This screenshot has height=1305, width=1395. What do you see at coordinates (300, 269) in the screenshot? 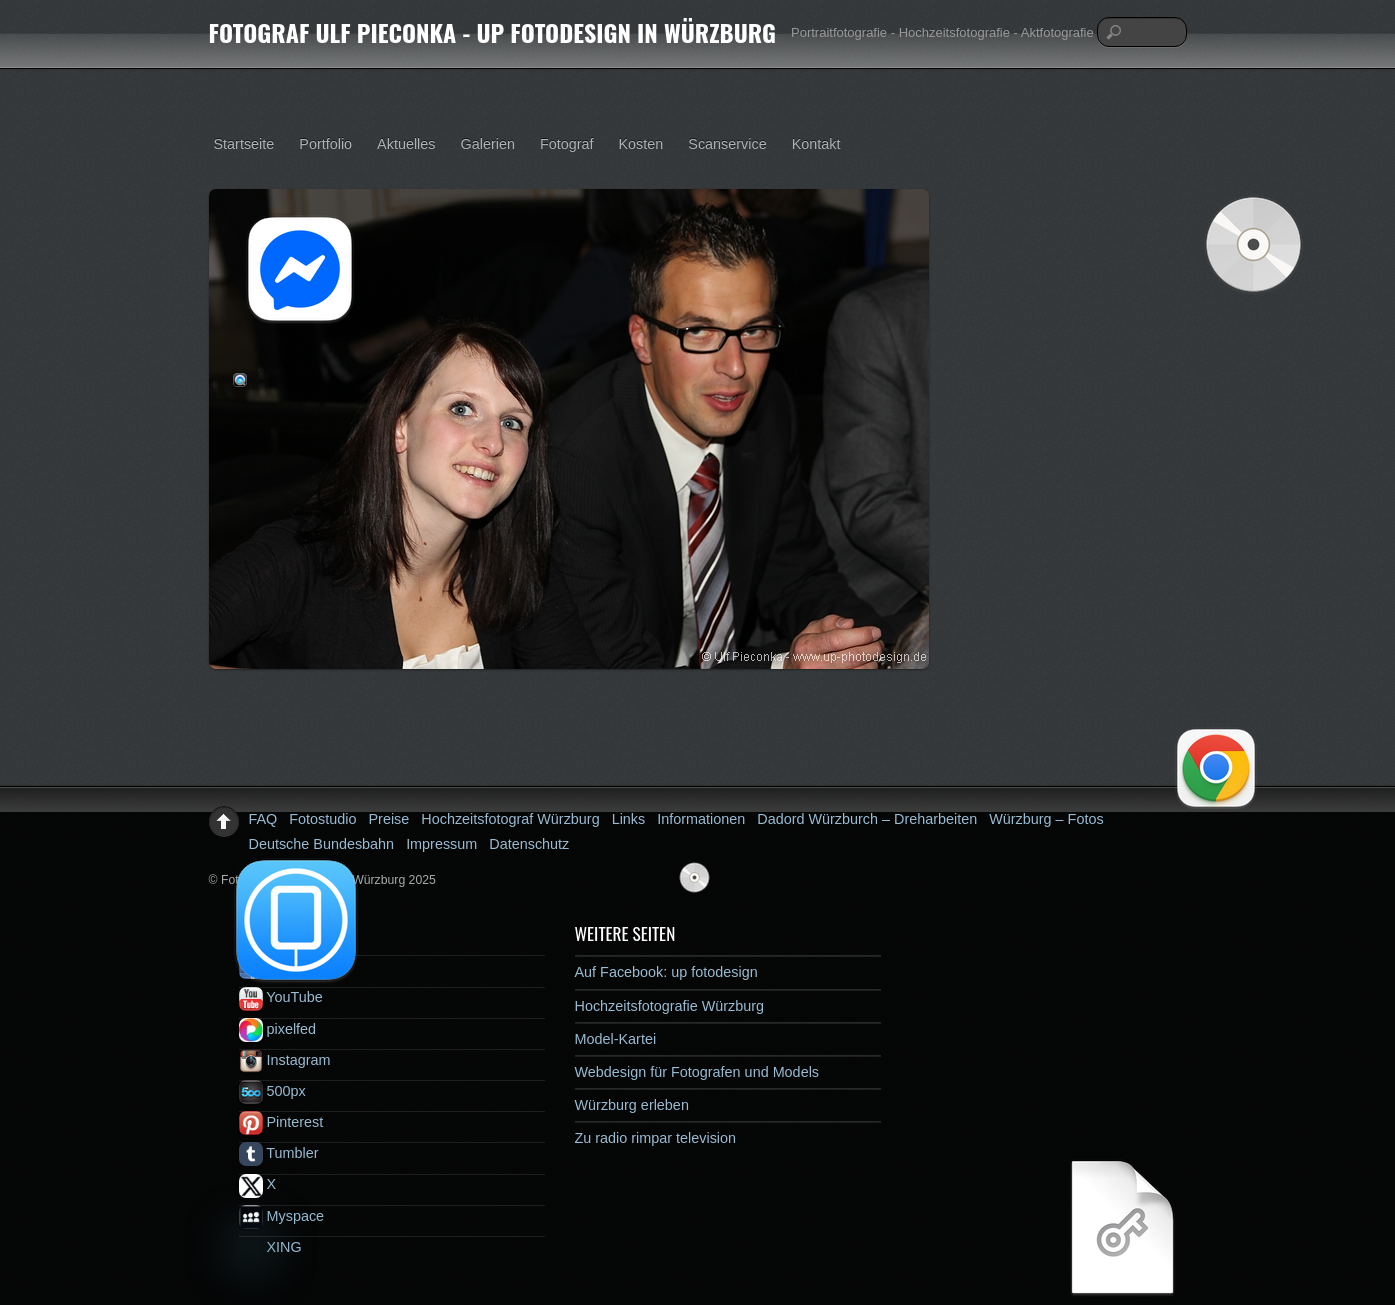
I see `open facebook messenger app` at bounding box center [300, 269].